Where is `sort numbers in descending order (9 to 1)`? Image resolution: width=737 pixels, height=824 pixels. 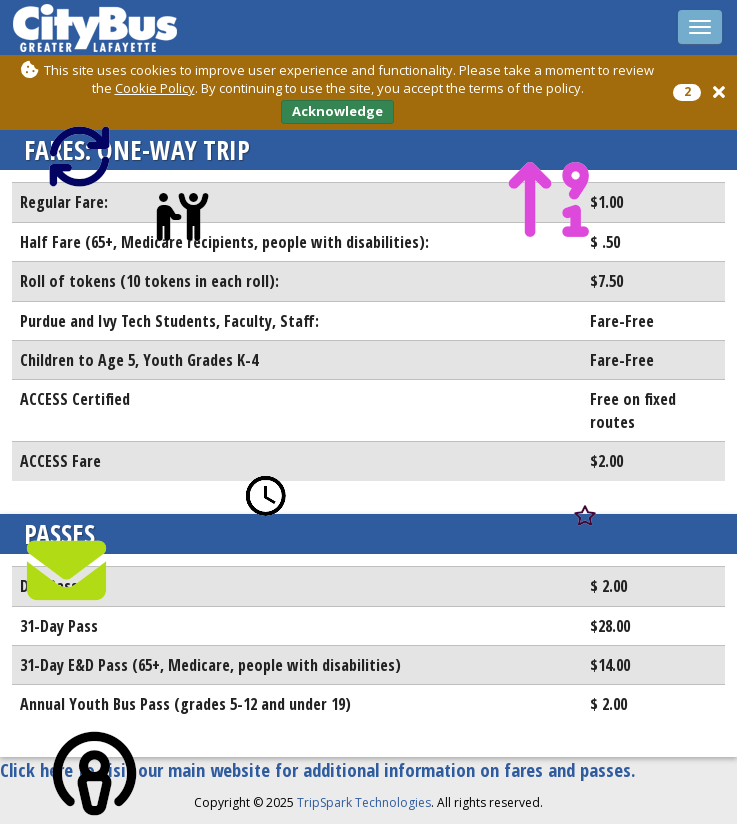
sort numbers in descending order (9 to 1) is located at coordinates (551, 199).